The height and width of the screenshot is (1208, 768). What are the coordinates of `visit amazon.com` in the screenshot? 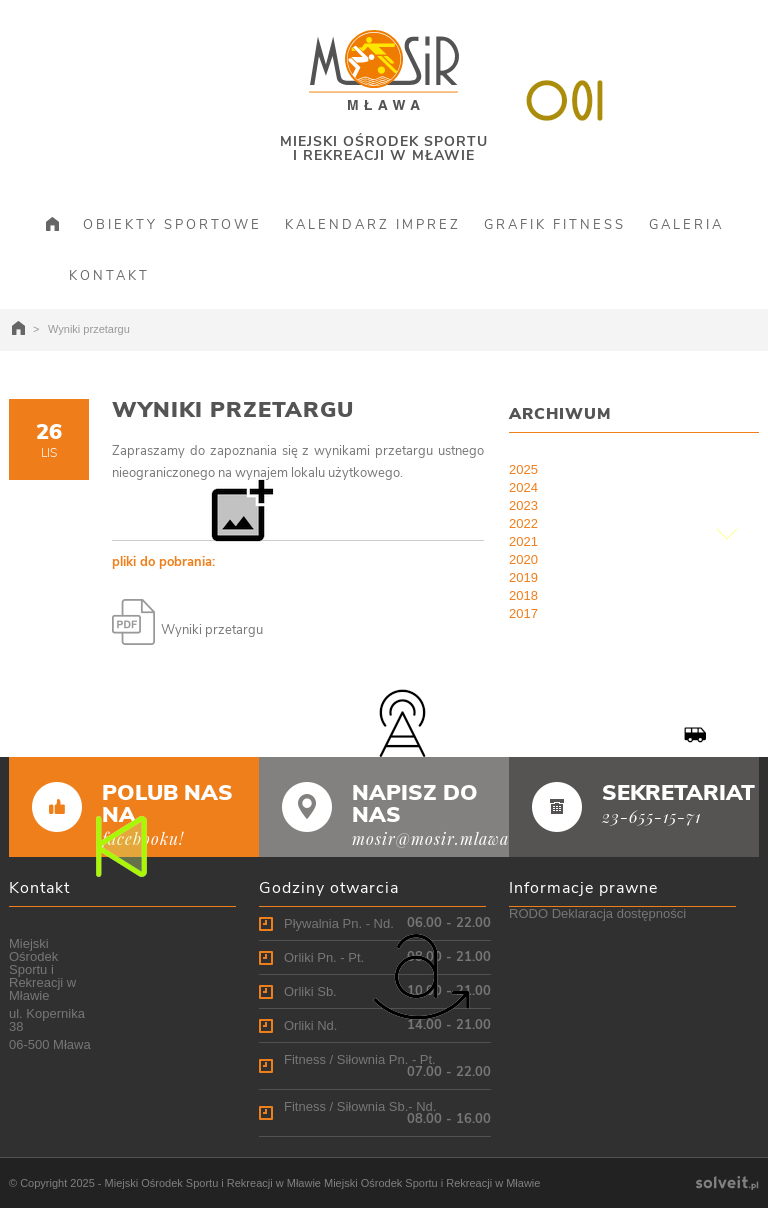 It's located at (418, 975).